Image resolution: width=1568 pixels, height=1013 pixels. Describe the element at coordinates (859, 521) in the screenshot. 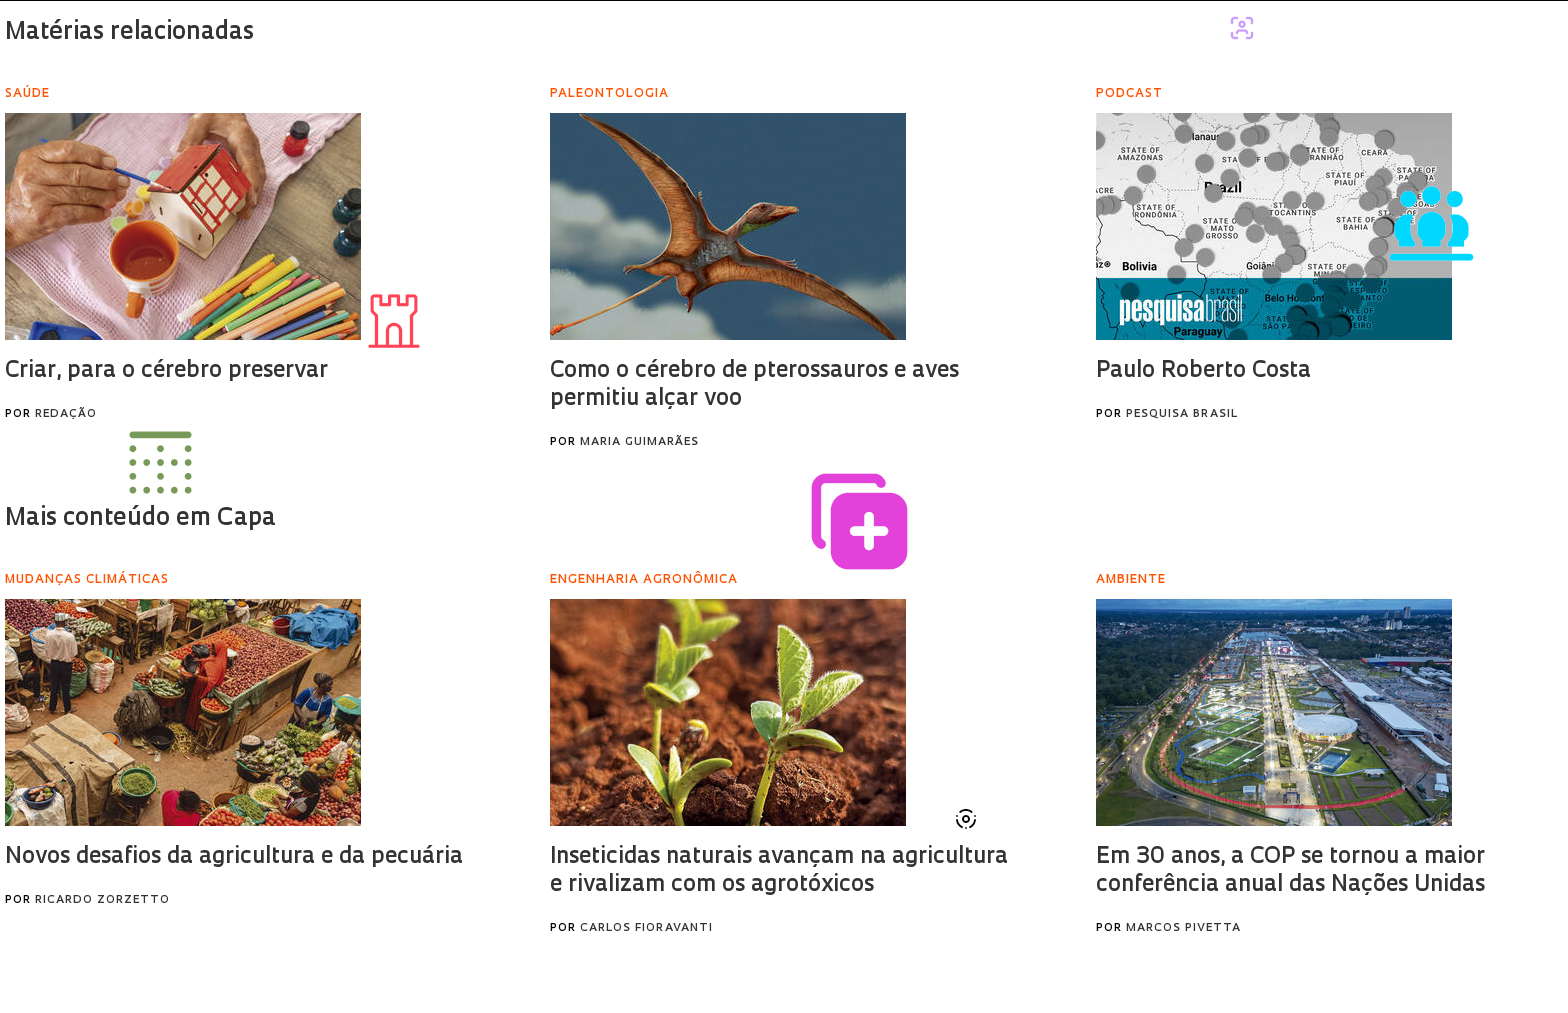

I see `copy and add to clipboard` at that location.